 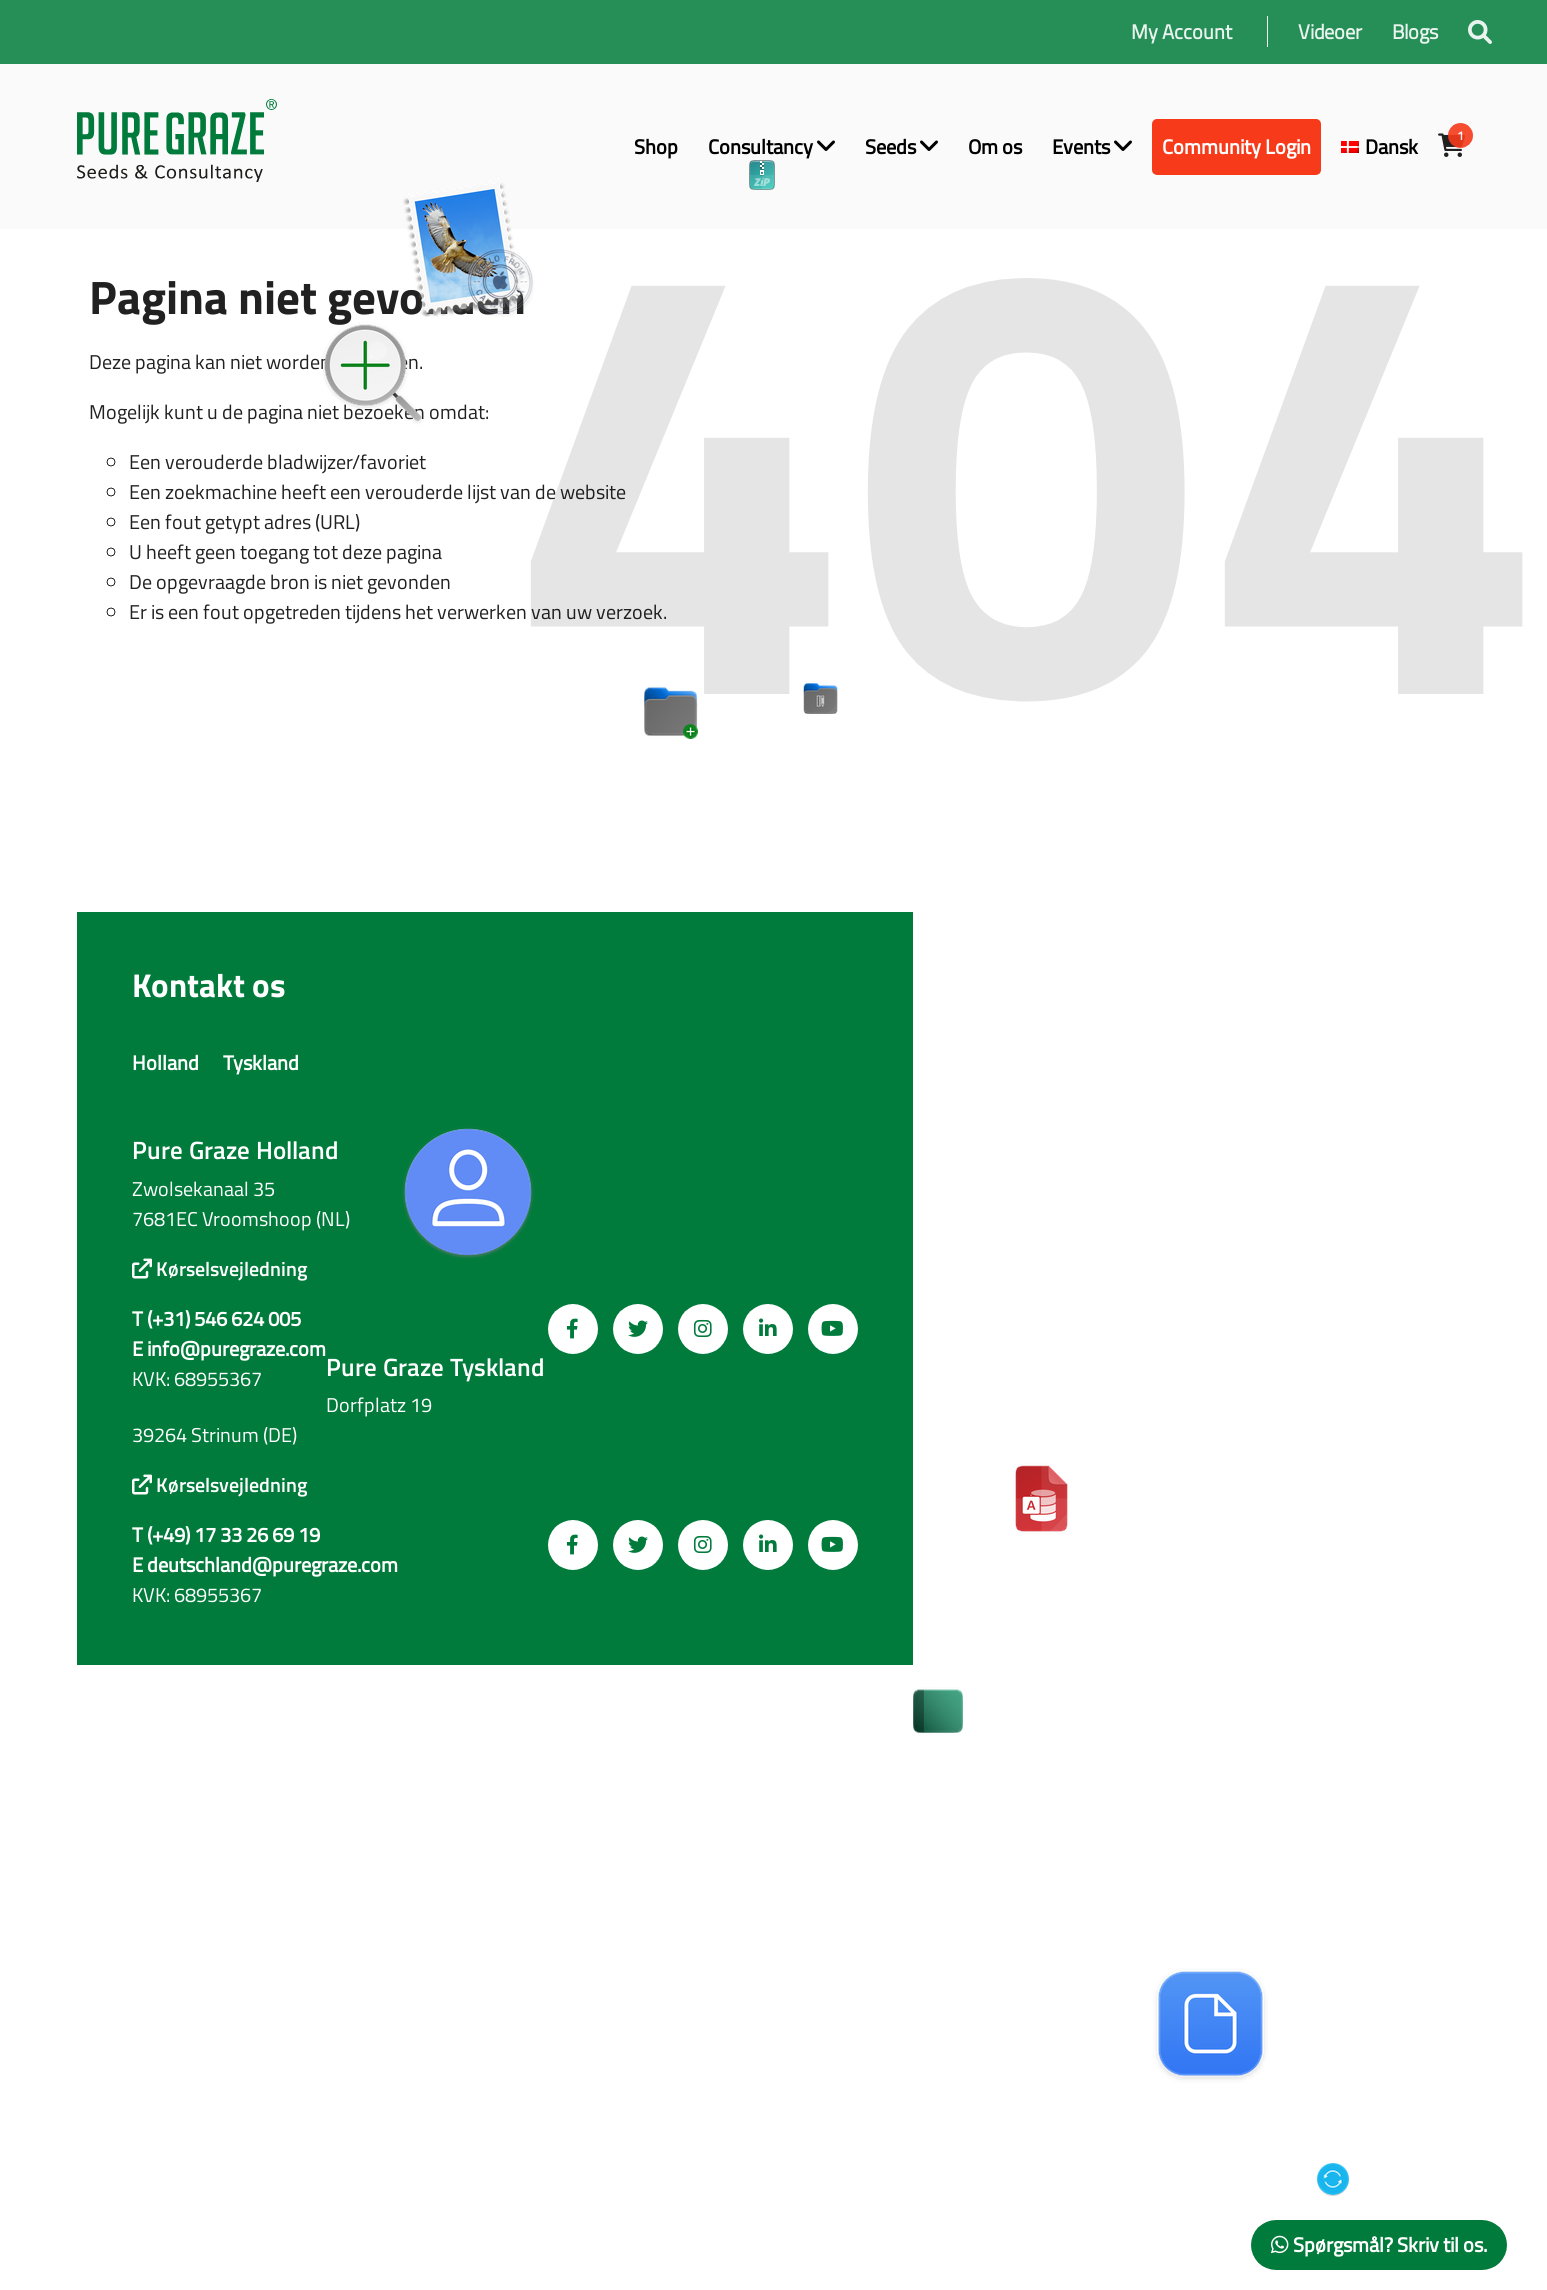 What do you see at coordinates (1333, 2179) in the screenshot?
I see `file is currently syncing with shared folder` at bounding box center [1333, 2179].